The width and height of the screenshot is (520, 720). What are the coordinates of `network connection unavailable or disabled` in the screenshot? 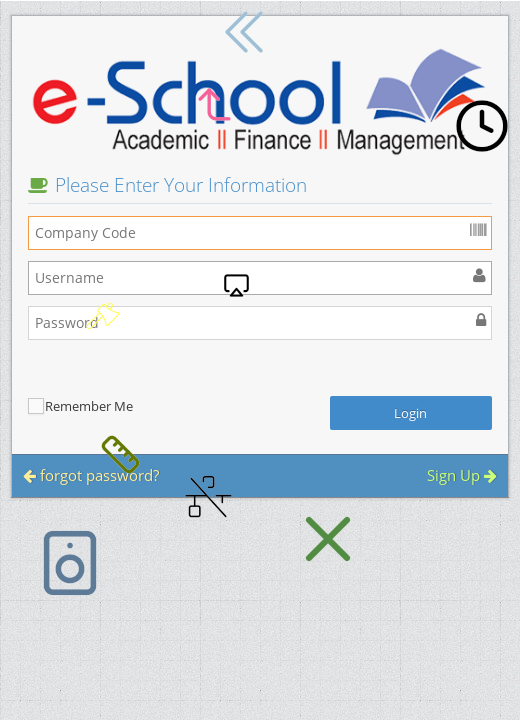 It's located at (208, 497).